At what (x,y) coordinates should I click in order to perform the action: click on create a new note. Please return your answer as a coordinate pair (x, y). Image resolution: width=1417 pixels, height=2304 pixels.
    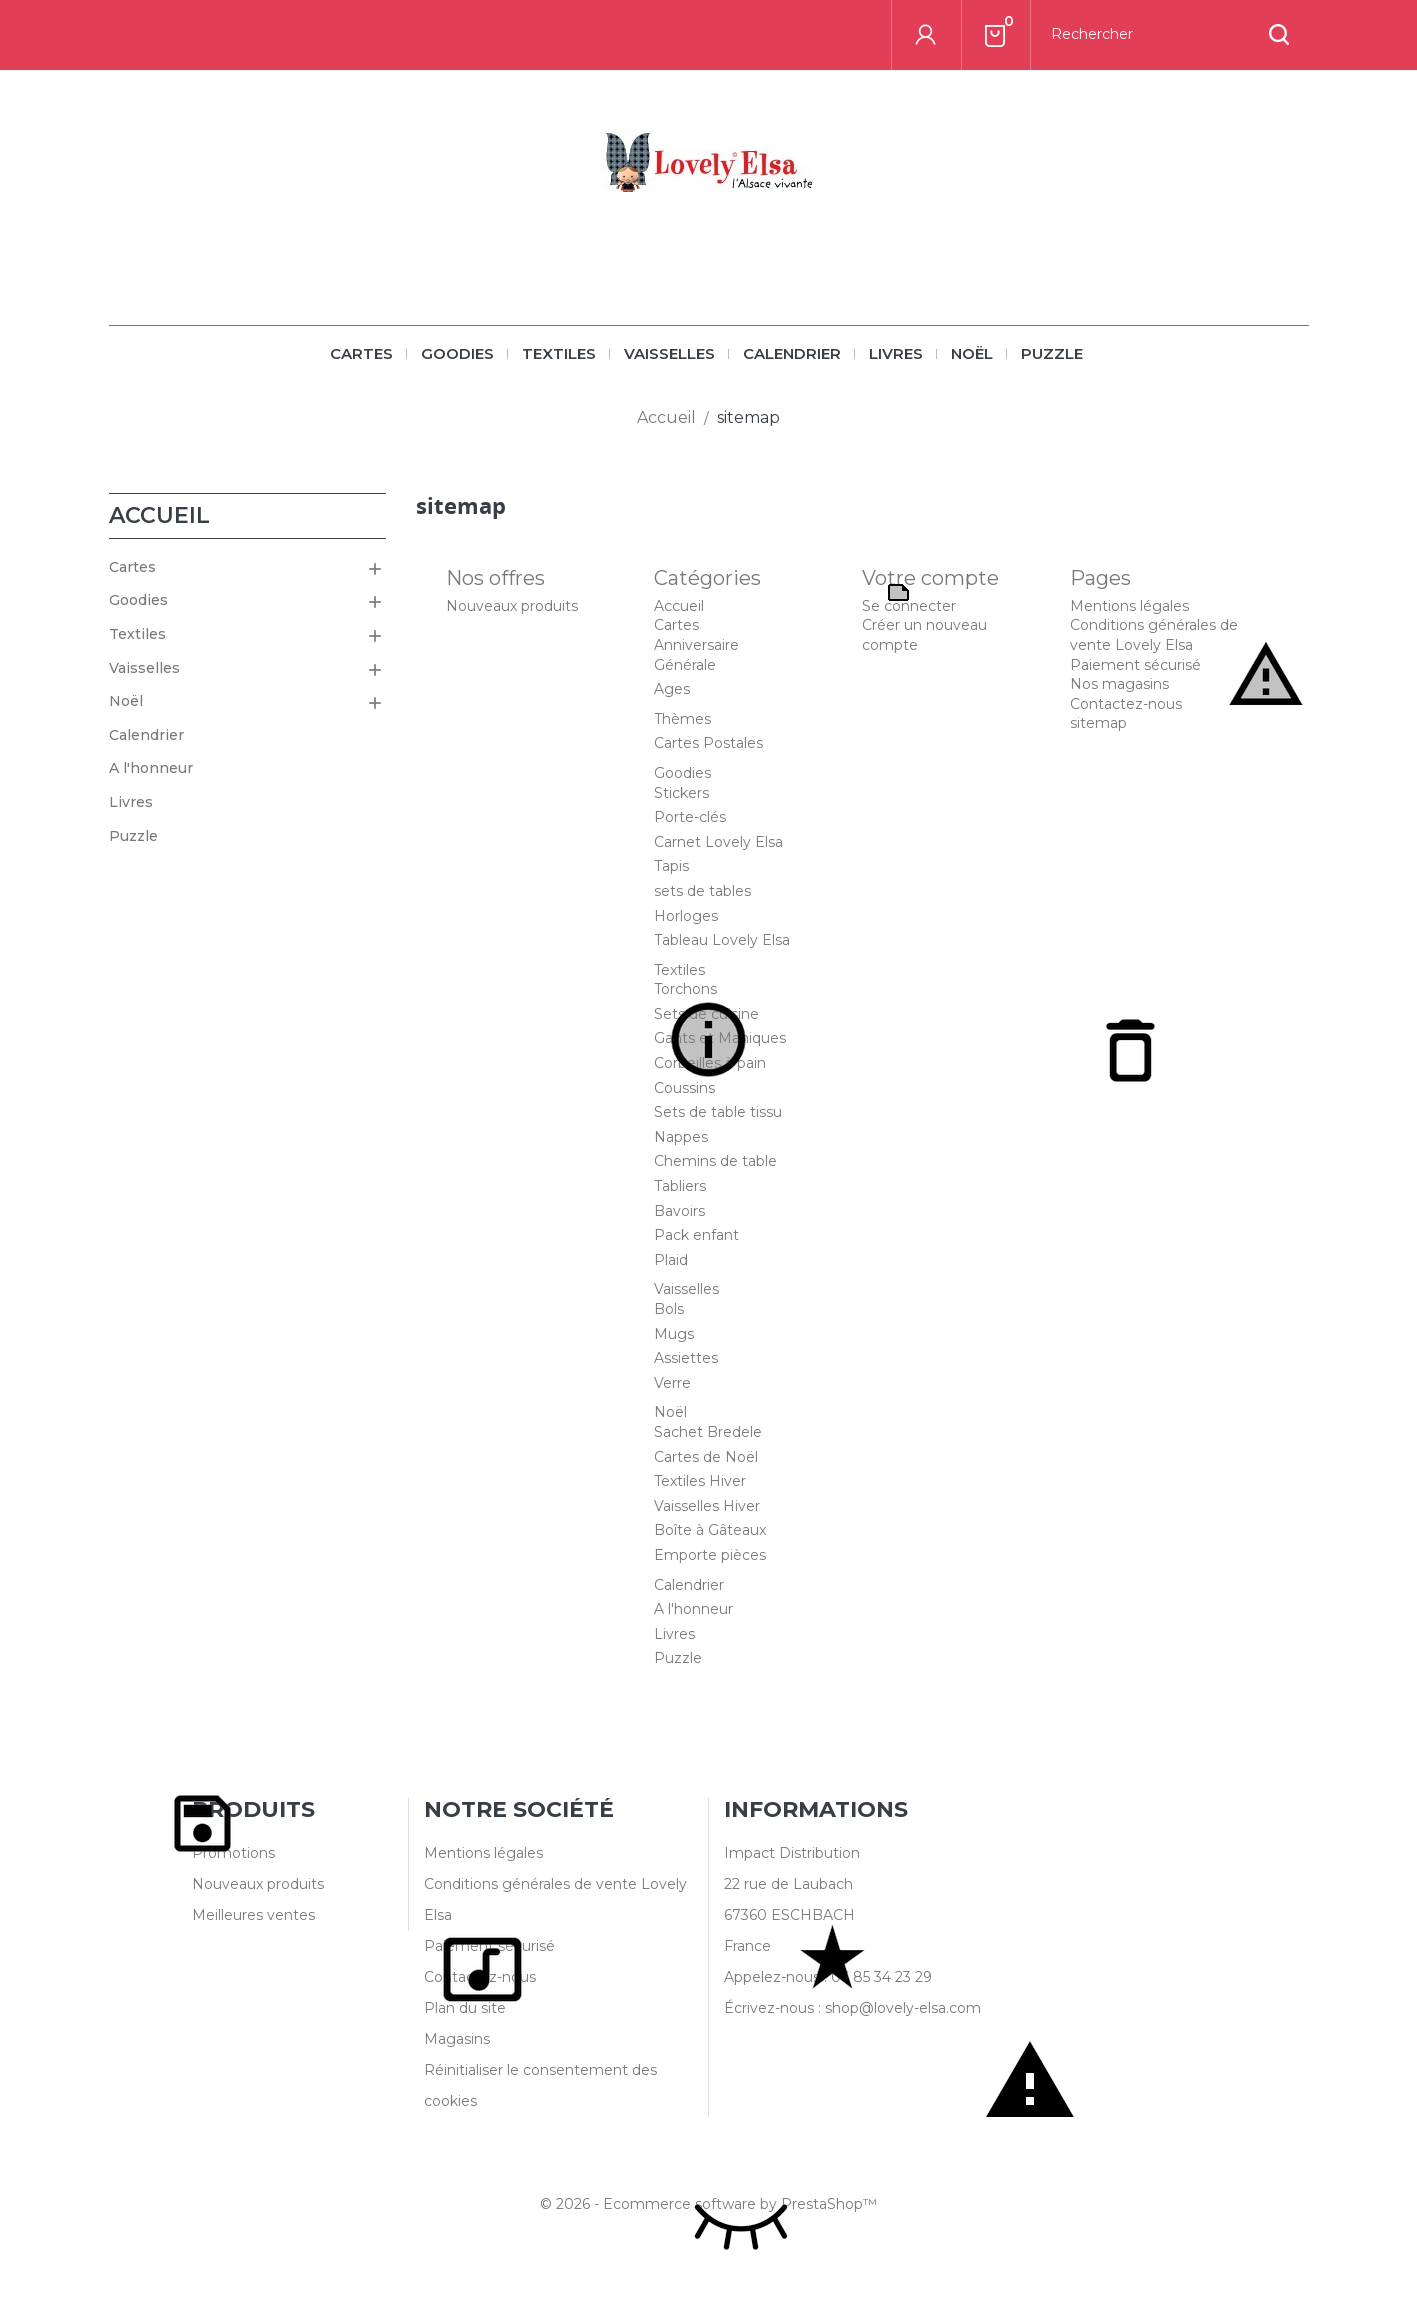
    Looking at the image, I should click on (898, 592).